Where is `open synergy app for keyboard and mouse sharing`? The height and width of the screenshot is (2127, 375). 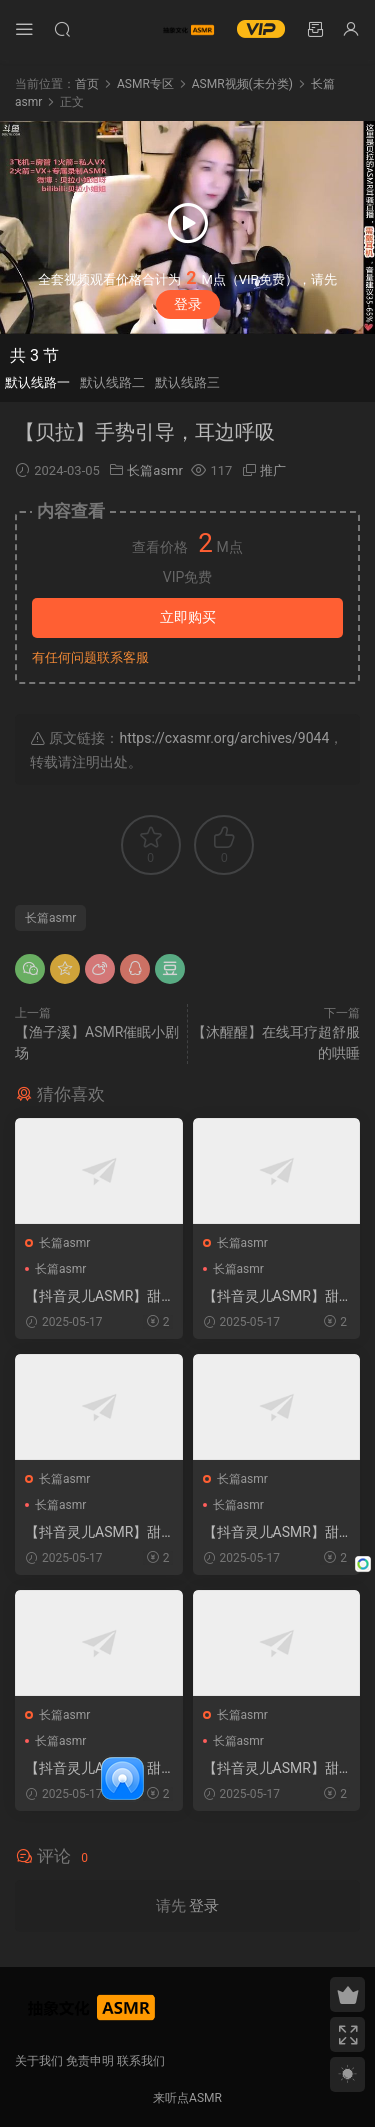 open synergy app for keyboard and mouse sharing is located at coordinates (363, 1564).